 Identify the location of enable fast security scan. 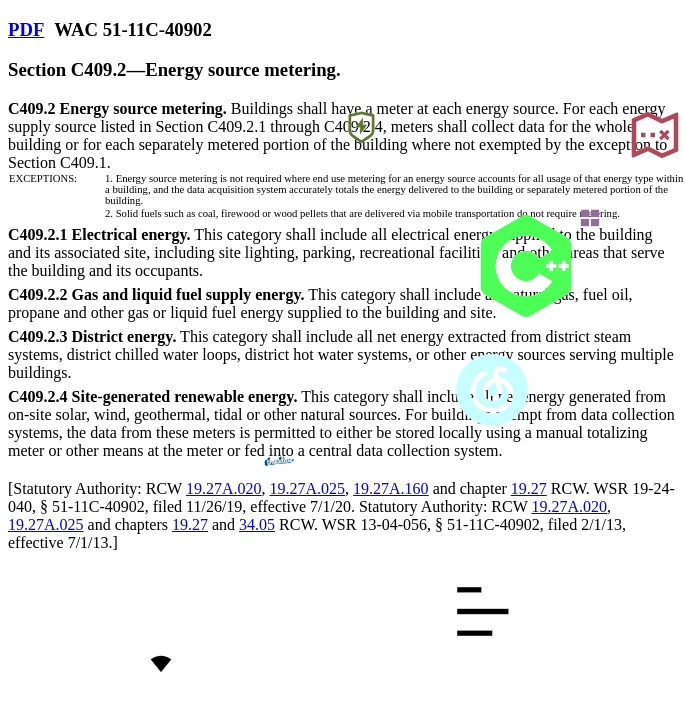
(361, 127).